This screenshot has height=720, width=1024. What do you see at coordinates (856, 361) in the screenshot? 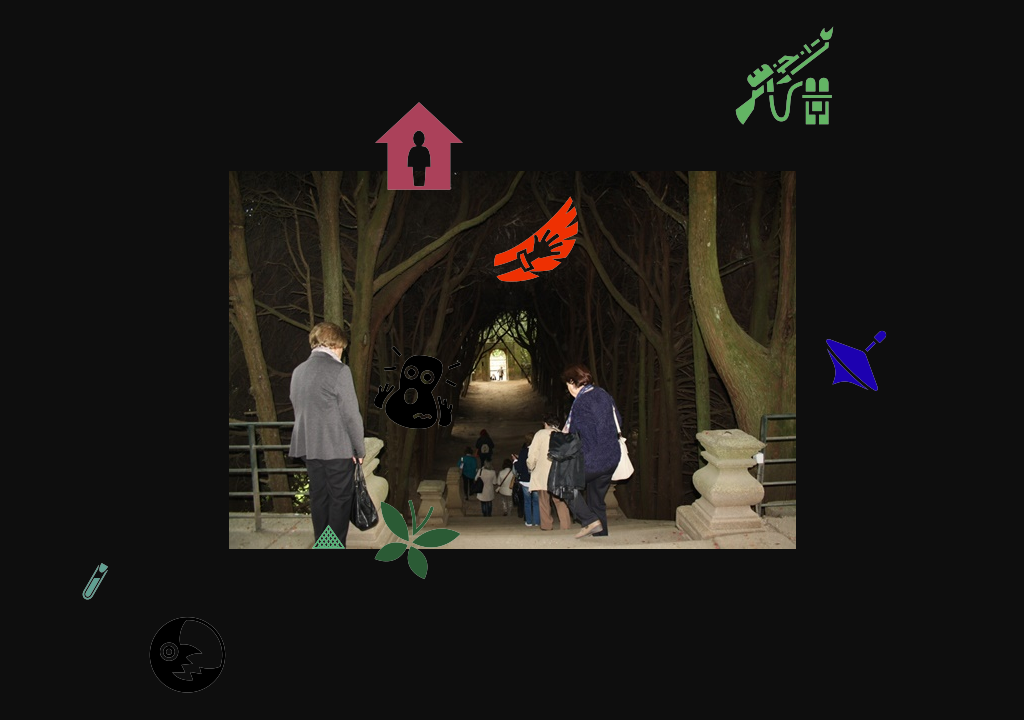
I see `play a spinning top mini-game` at bounding box center [856, 361].